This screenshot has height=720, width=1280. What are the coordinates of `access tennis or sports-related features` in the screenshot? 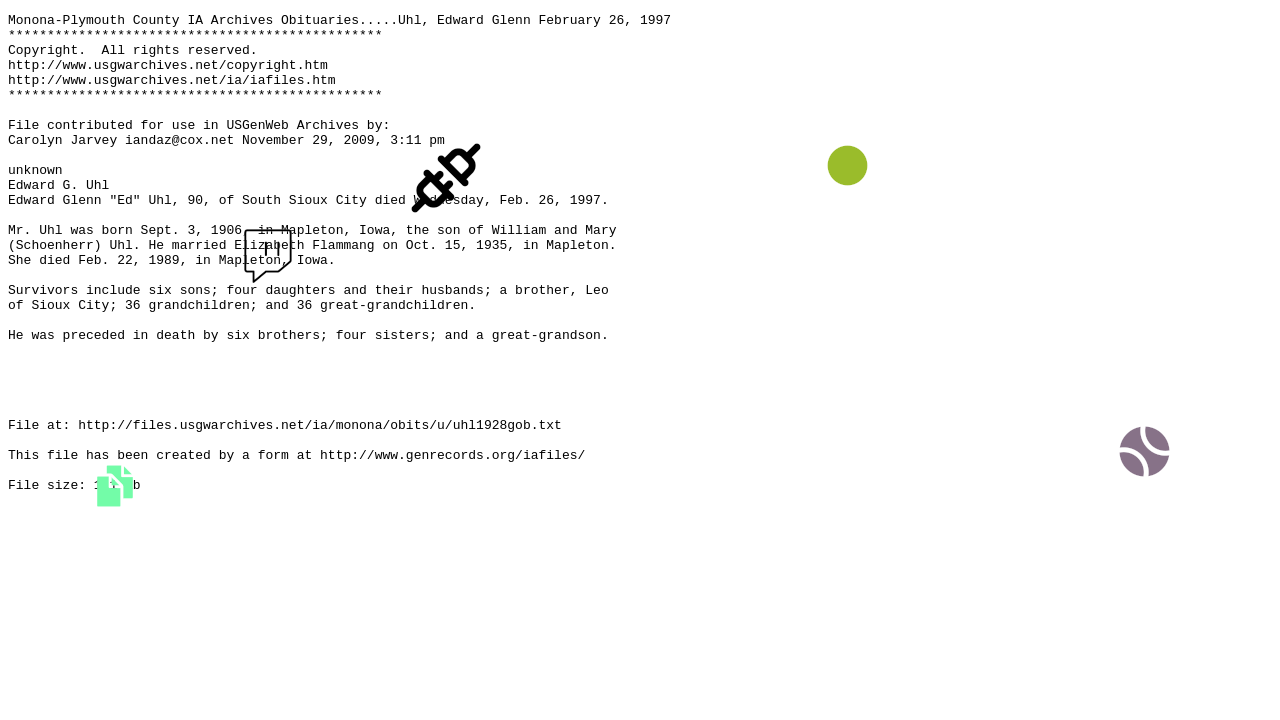 It's located at (1144, 451).